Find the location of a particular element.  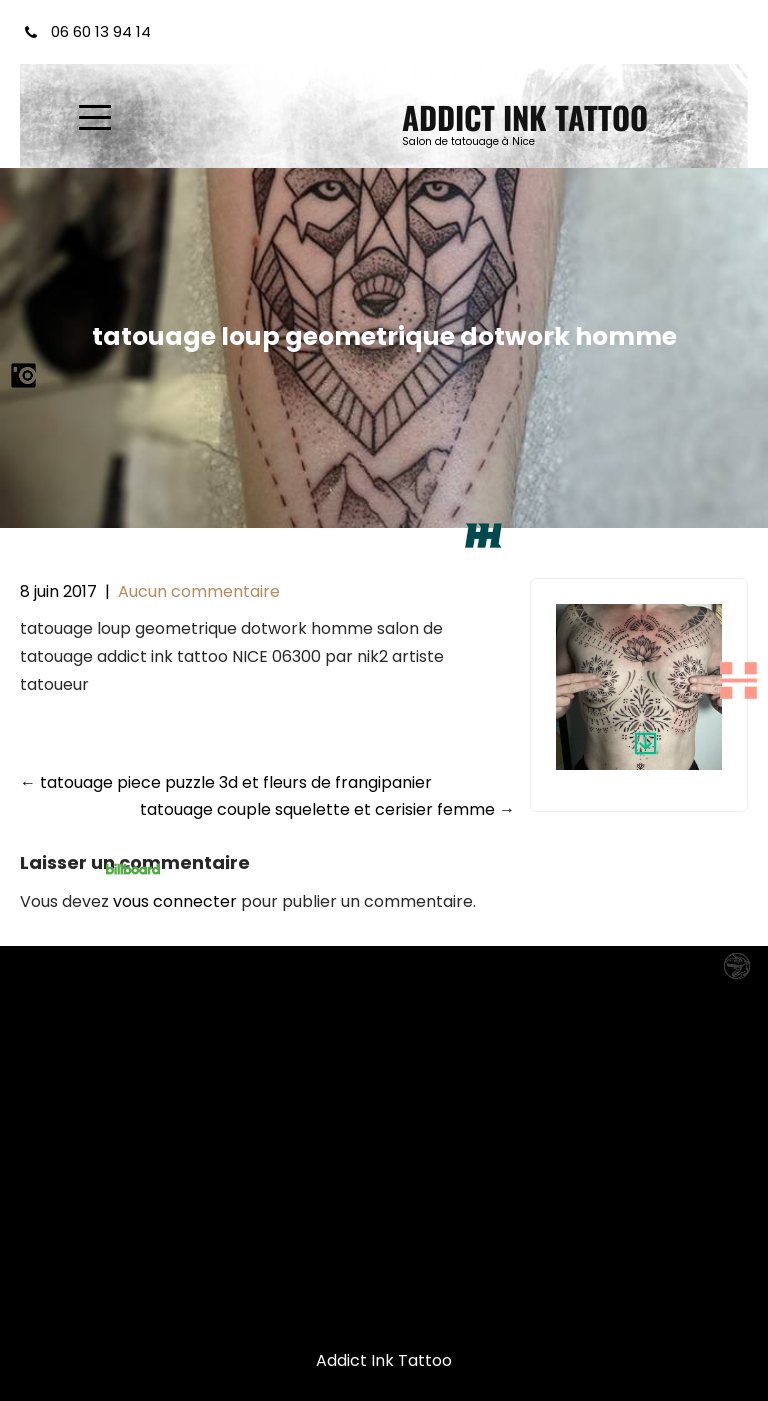

Billboard music charts and news is located at coordinates (133, 869).